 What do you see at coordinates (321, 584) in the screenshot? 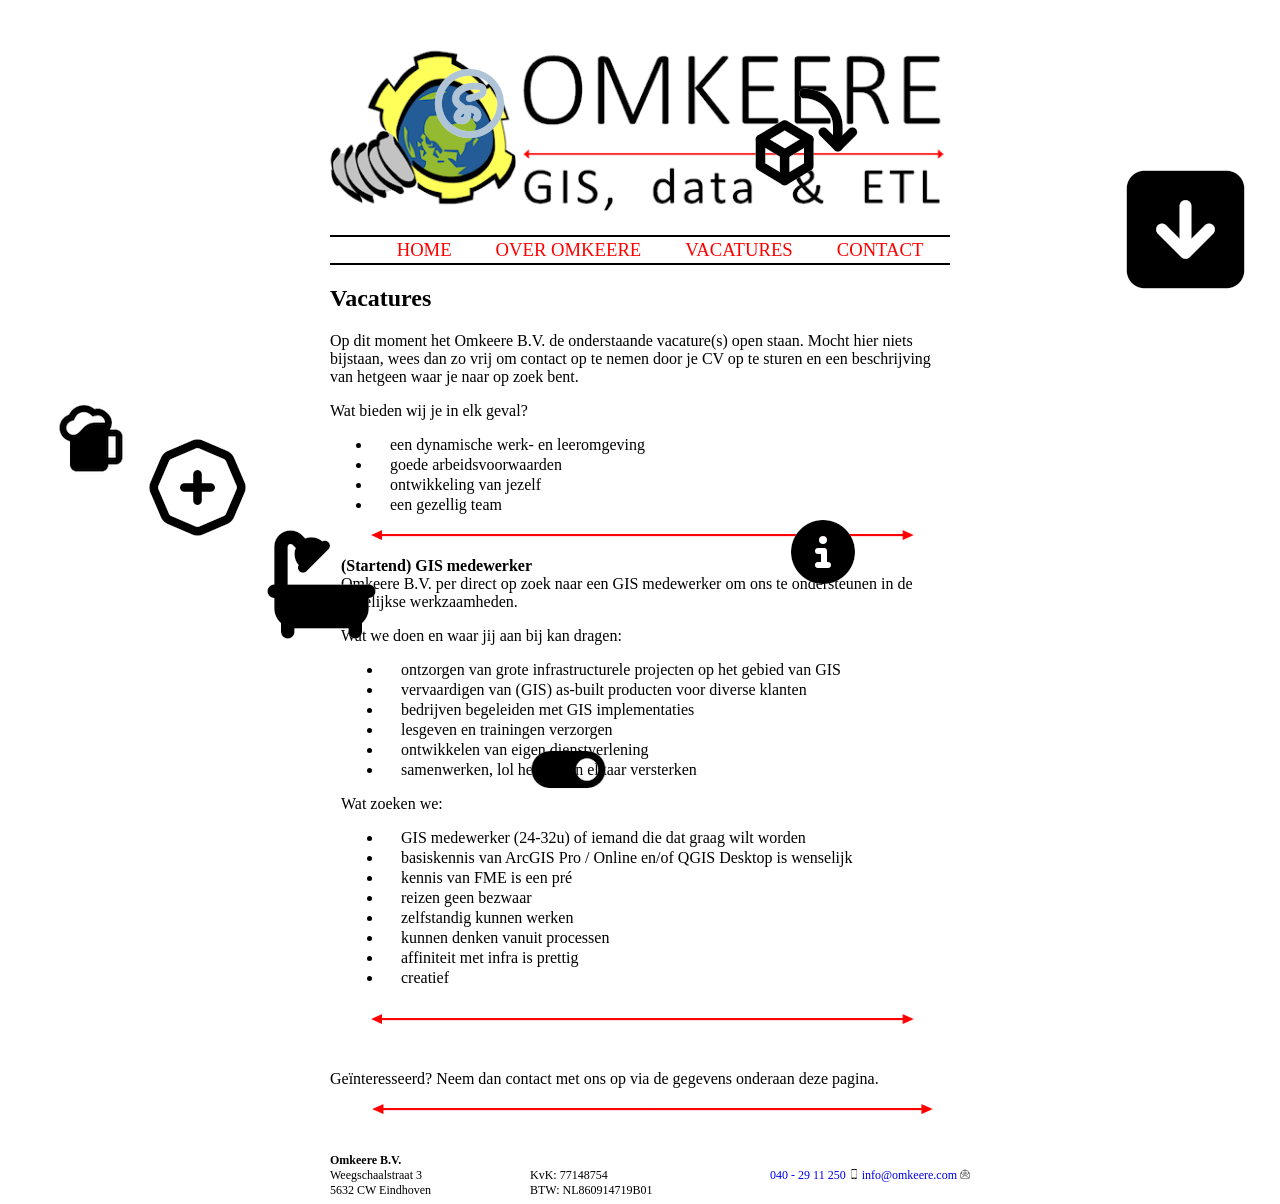
I see `indicates bathroom amenities available` at bounding box center [321, 584].